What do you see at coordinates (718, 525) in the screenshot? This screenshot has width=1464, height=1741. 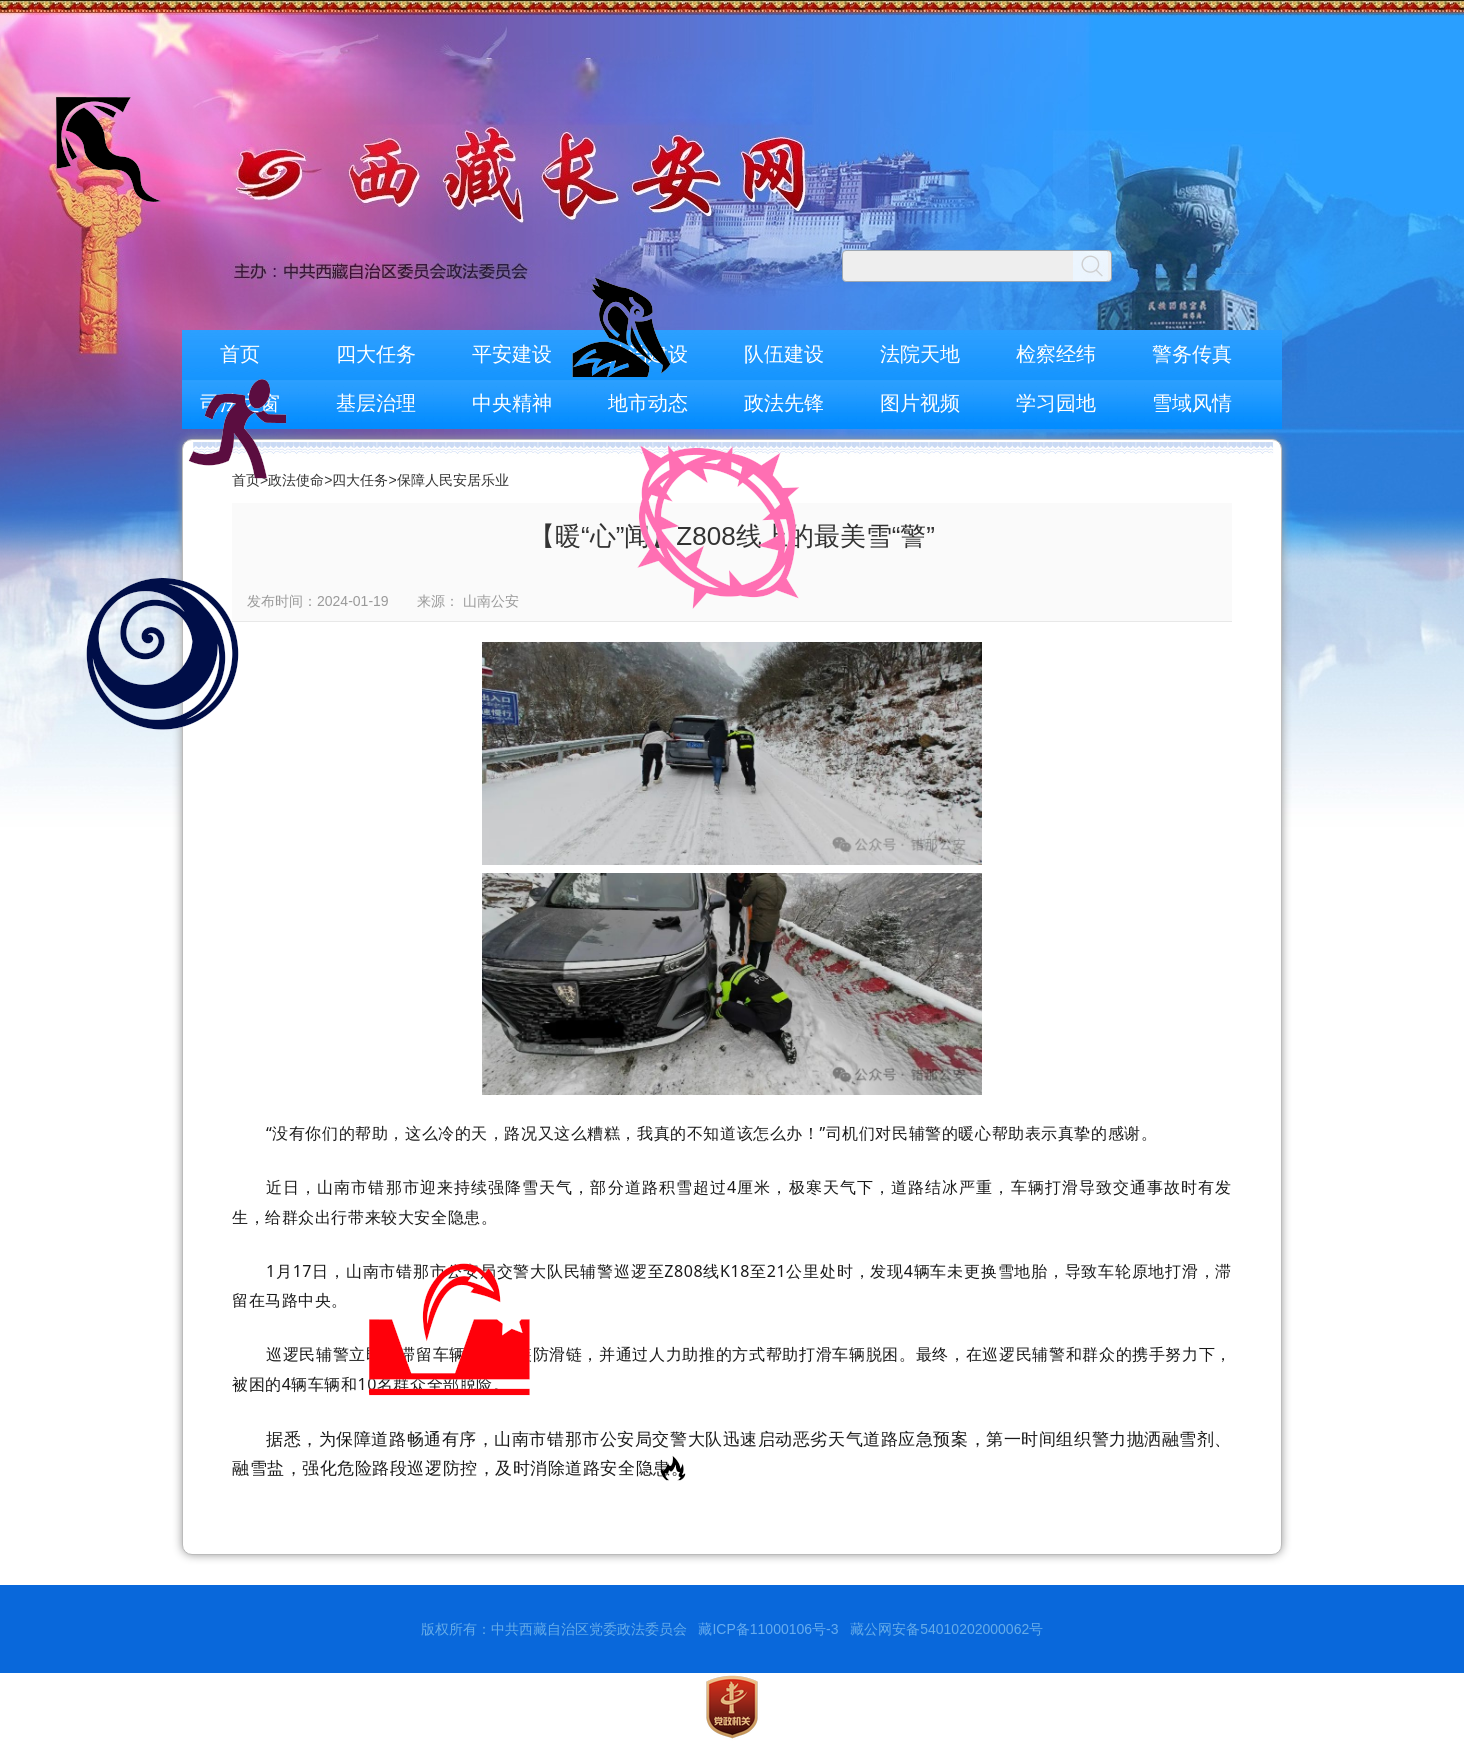 I see `indicates restricted or prohibited area` at bounding box center [718, 525].